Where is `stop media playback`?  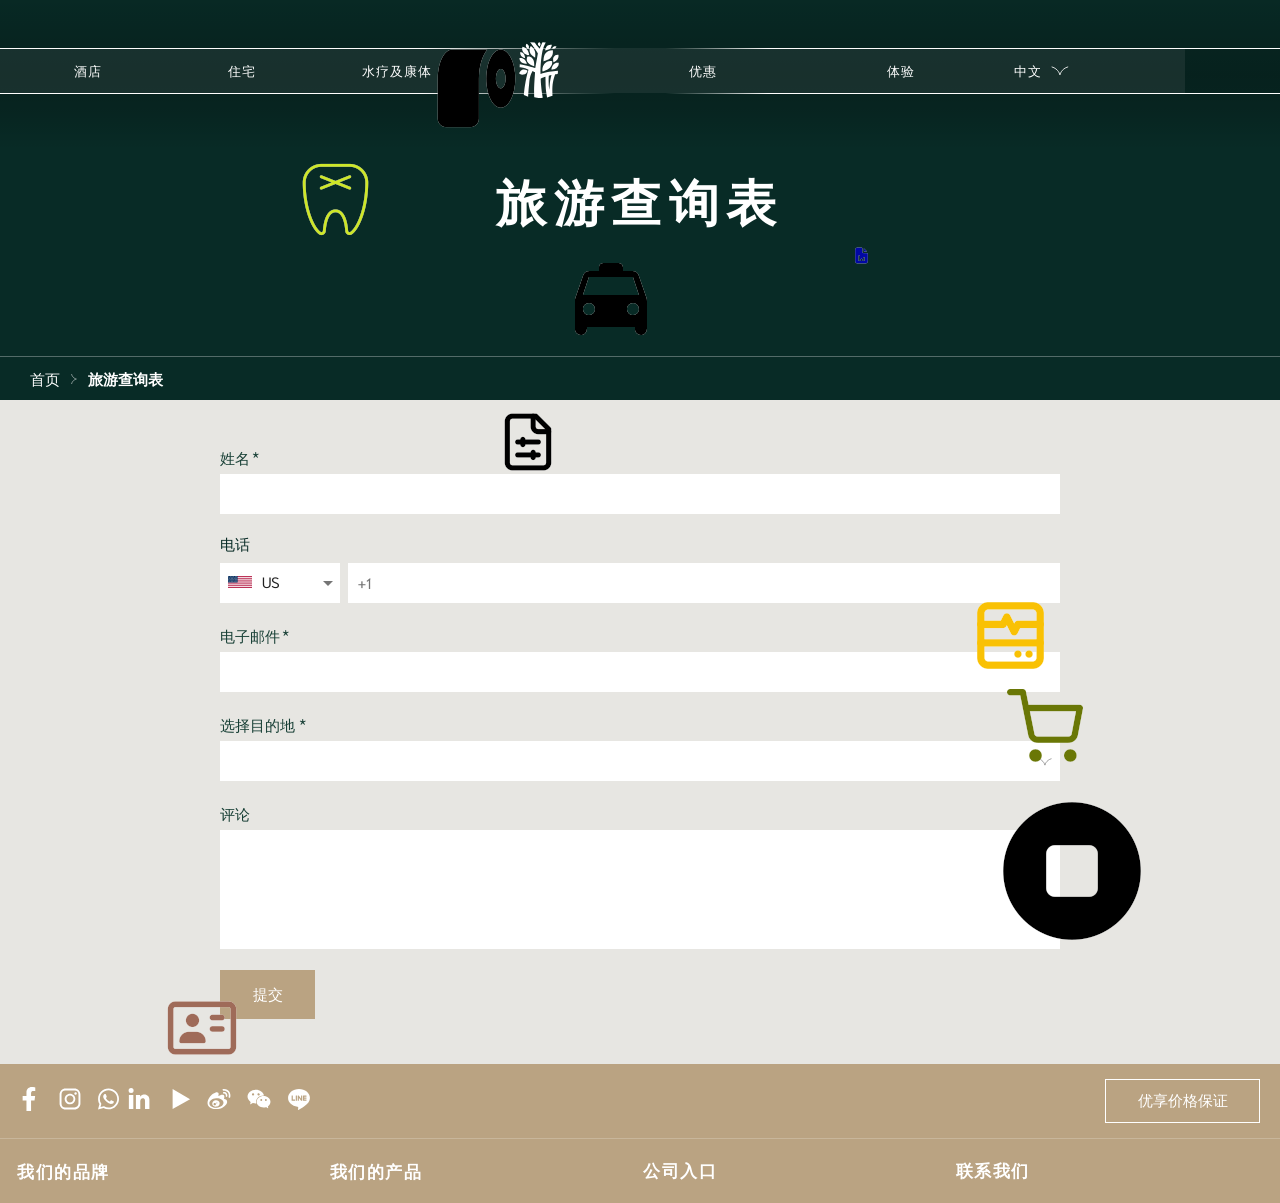
stop media playback is located at coordinates (1072, 871).